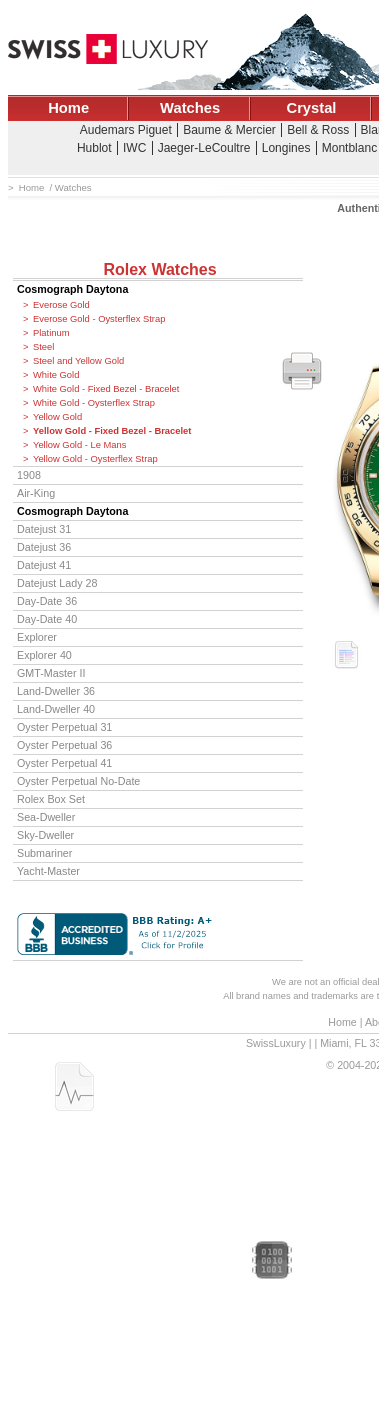  I want to click on print the current document, so click(302, 371).